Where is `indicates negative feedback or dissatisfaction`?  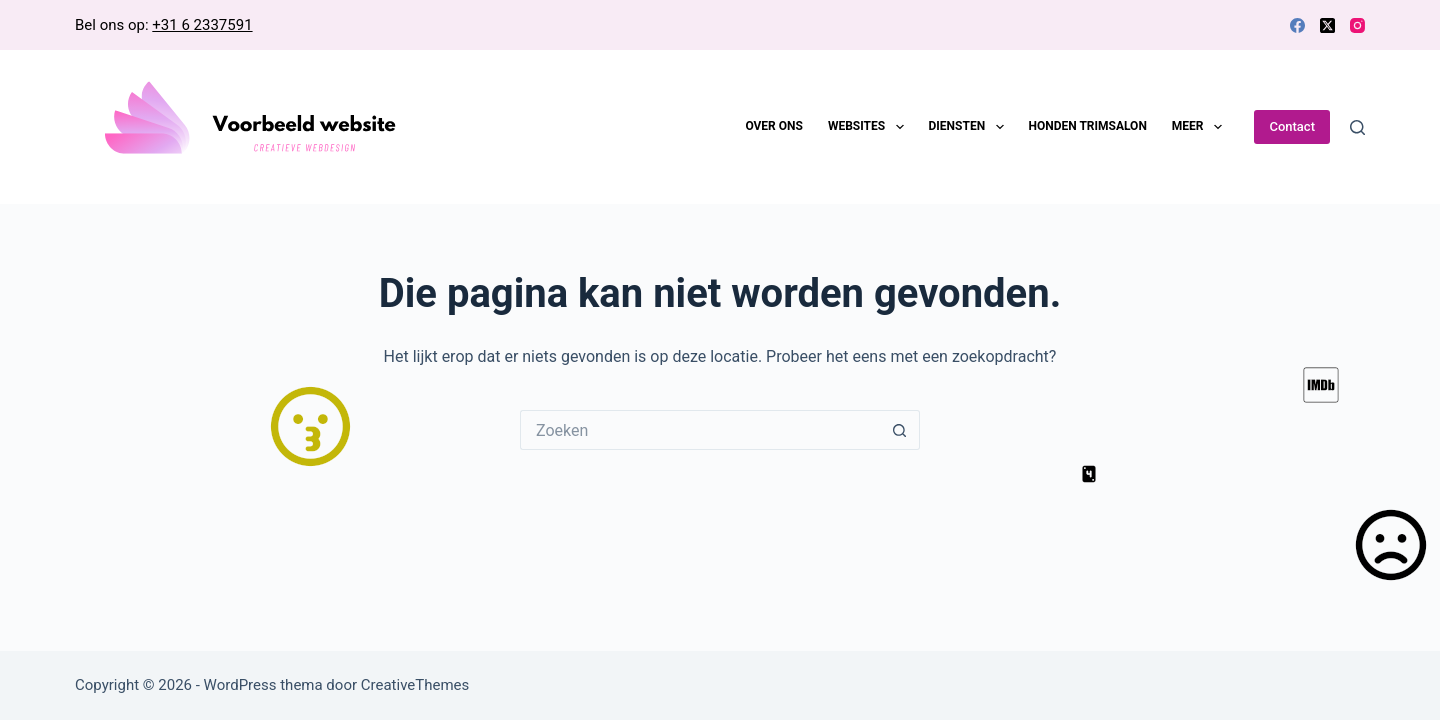 indicates negative feedback or dissatisfaction is located at coordinates (1391, 545).